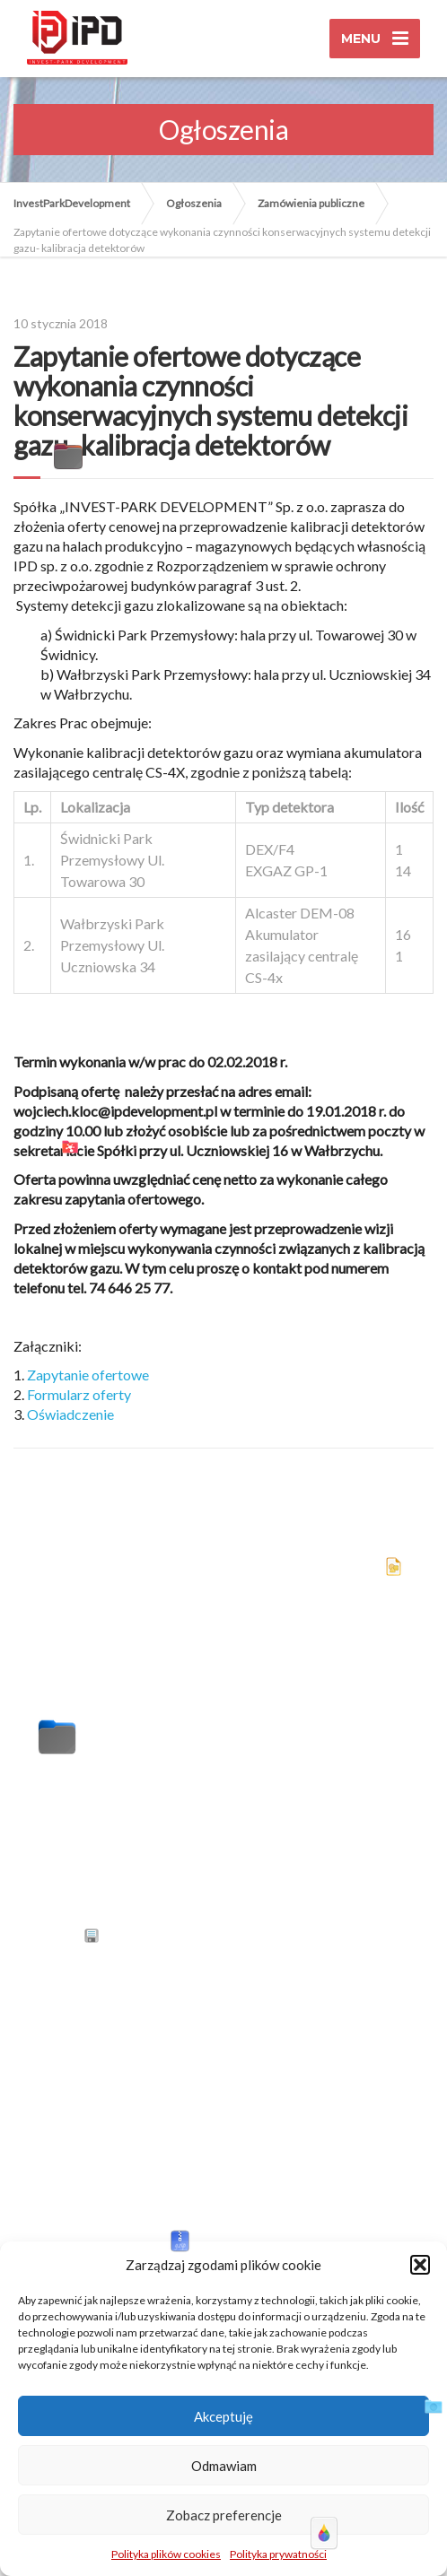  Describe the element at coordinates (57, 1736) in the screenshot. I see `open folder to view contents` at that location.